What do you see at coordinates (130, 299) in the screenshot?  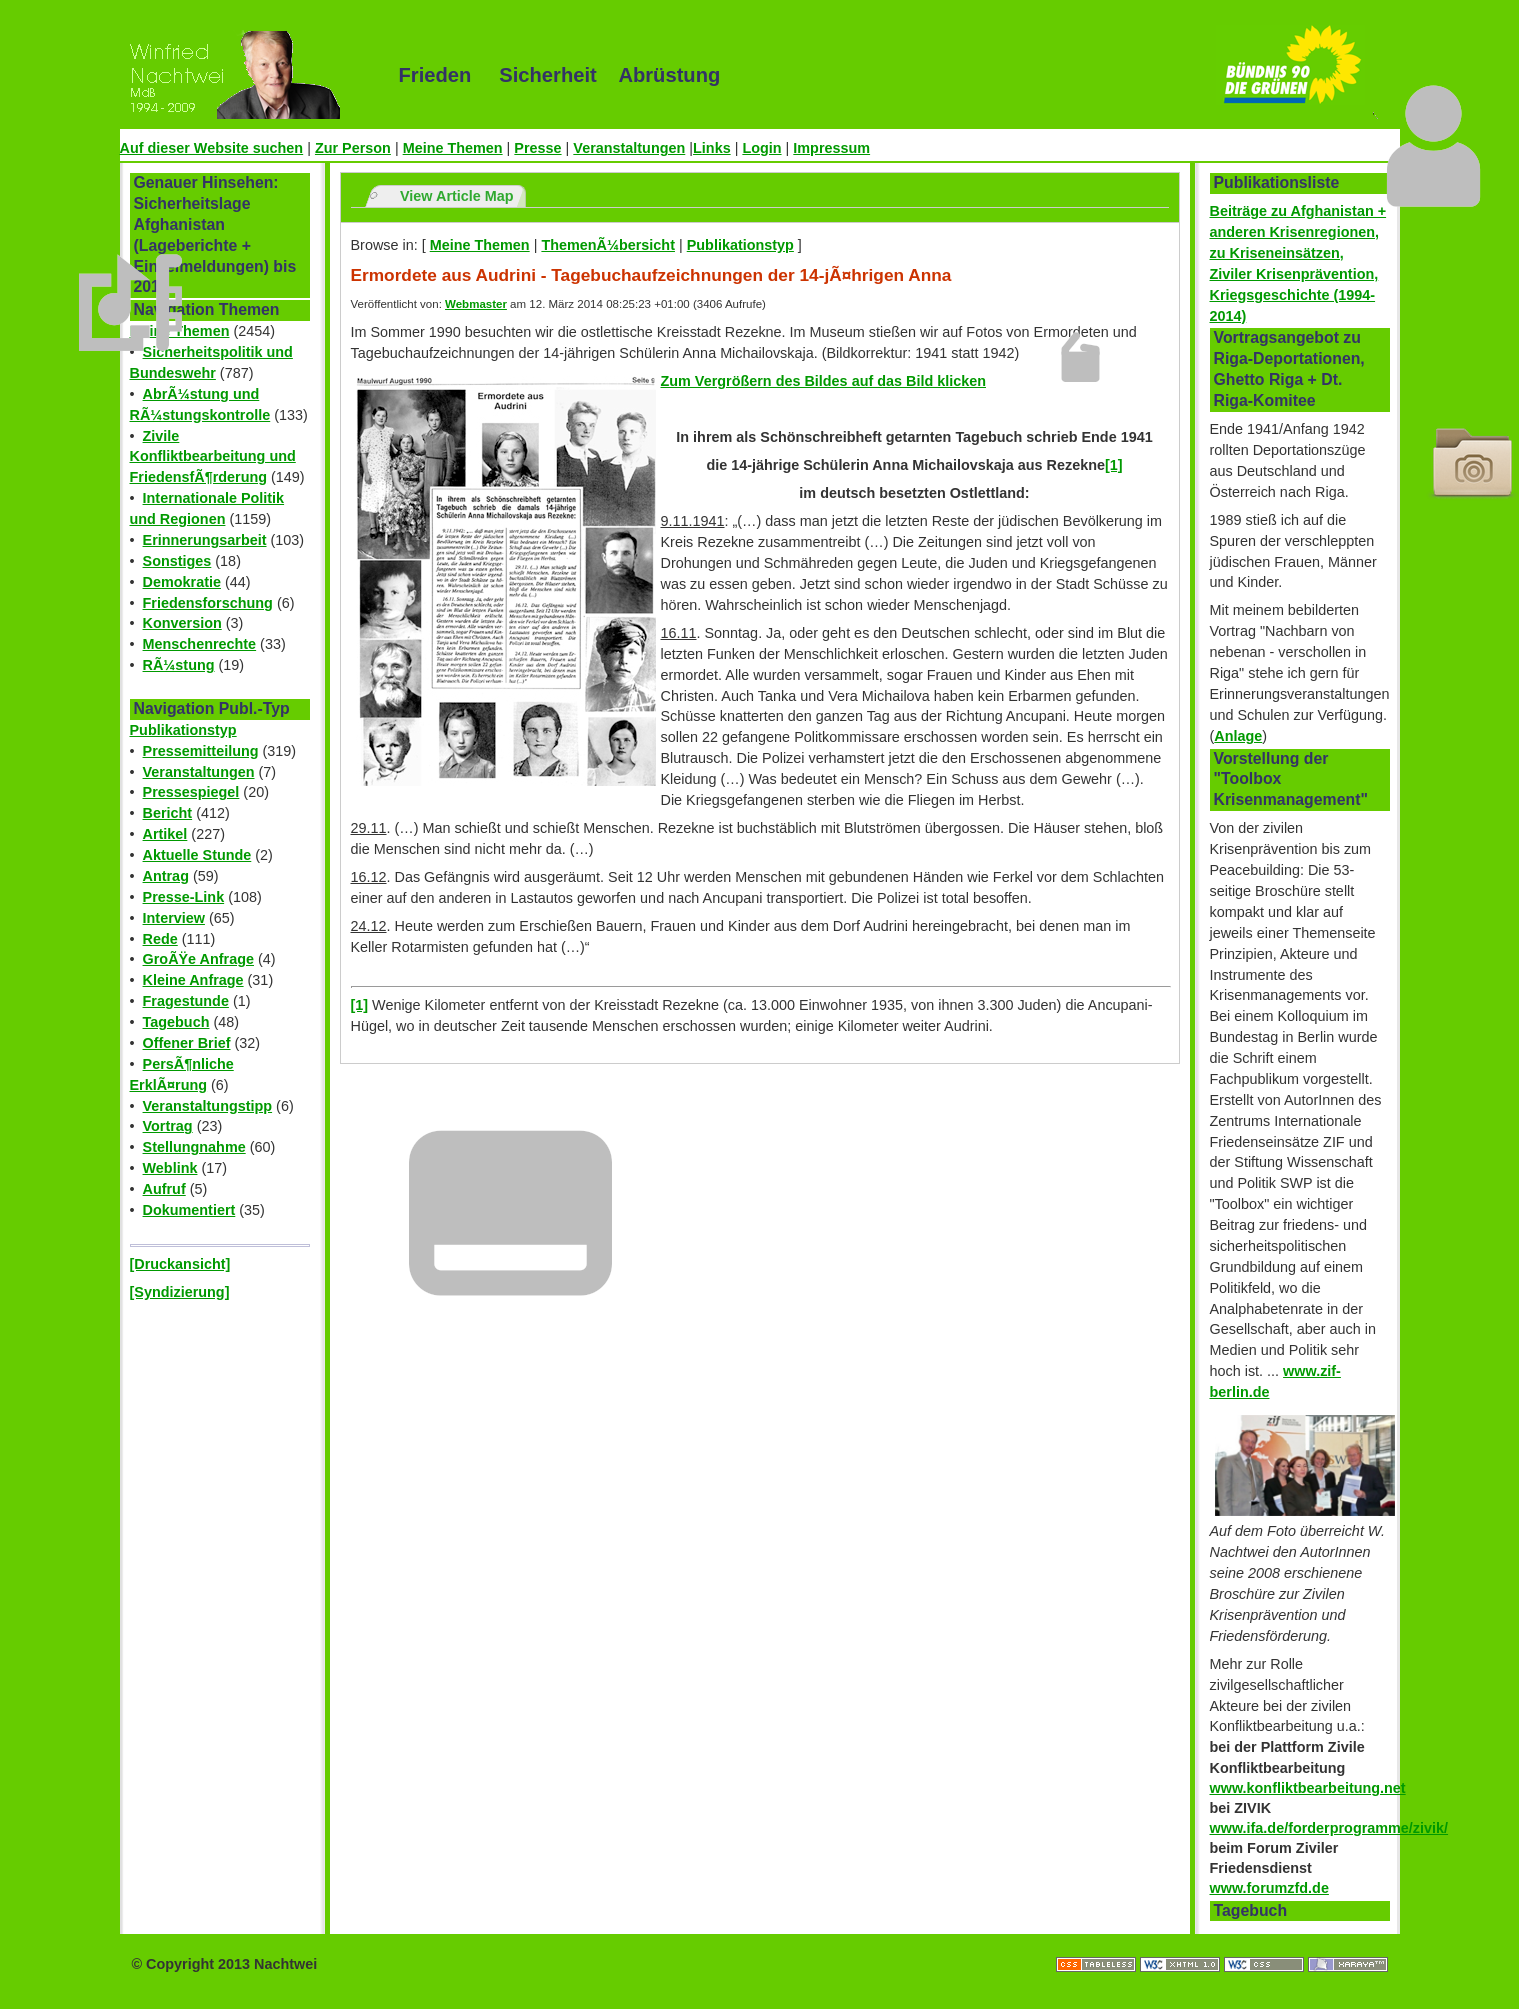 I see `audio device or sound card settings` at bounding box center [130, 299].